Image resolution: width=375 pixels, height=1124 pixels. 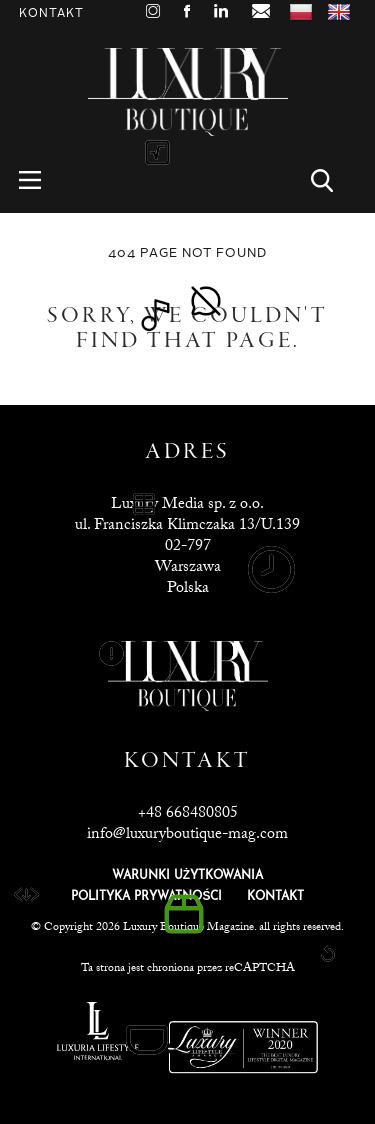 I want to click on container or card element with rounded bottom corners, so click(x=147, y=1040).